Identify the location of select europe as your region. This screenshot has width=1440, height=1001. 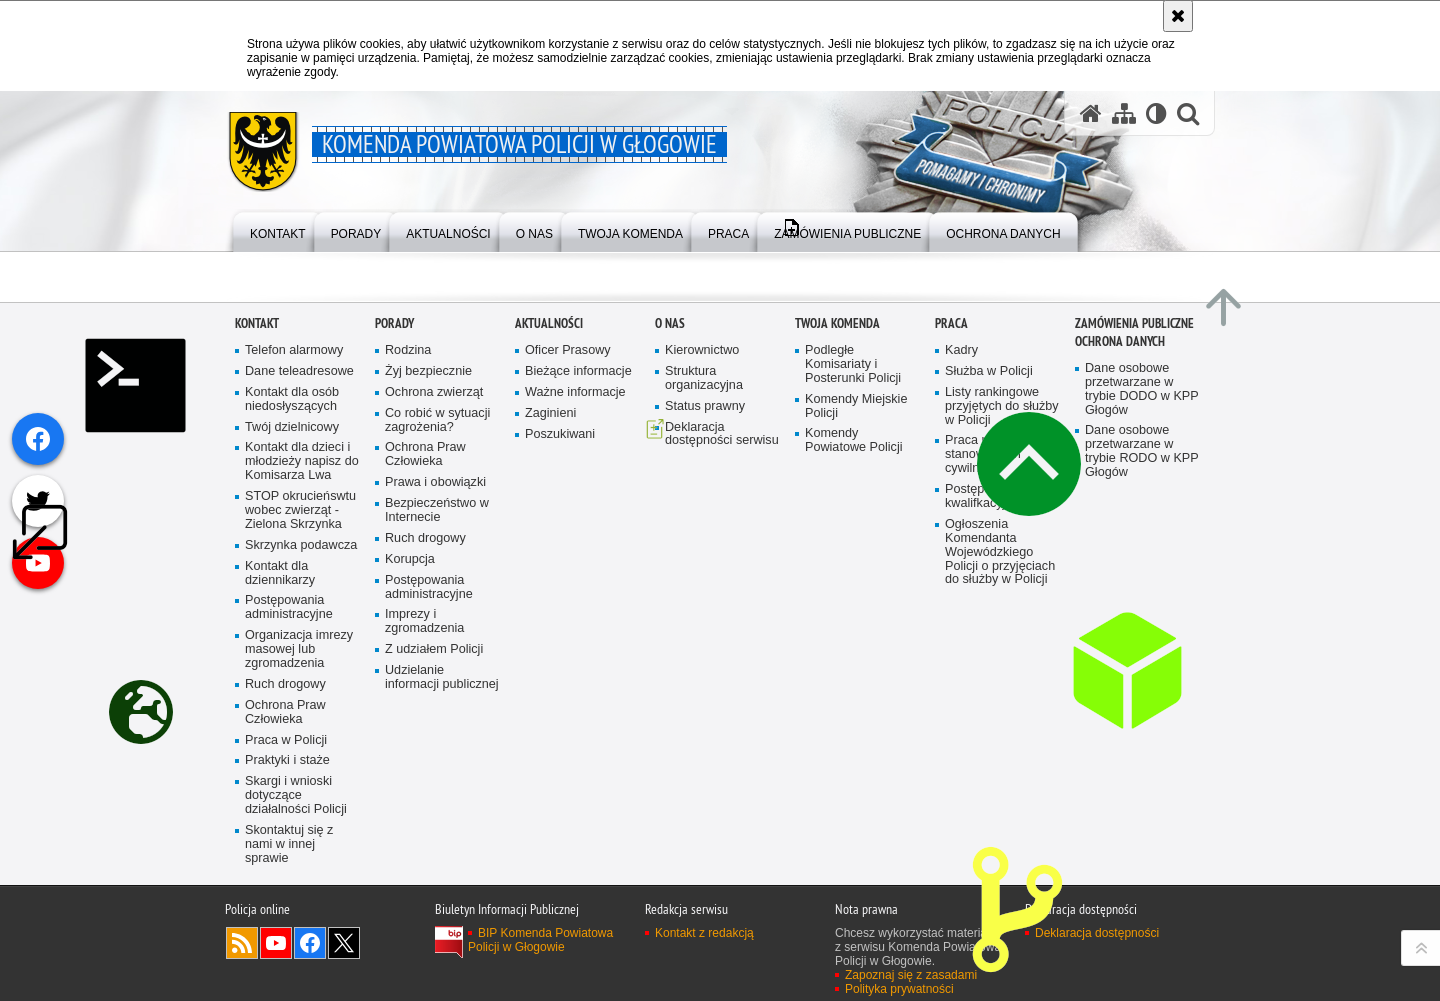
(141, 712).